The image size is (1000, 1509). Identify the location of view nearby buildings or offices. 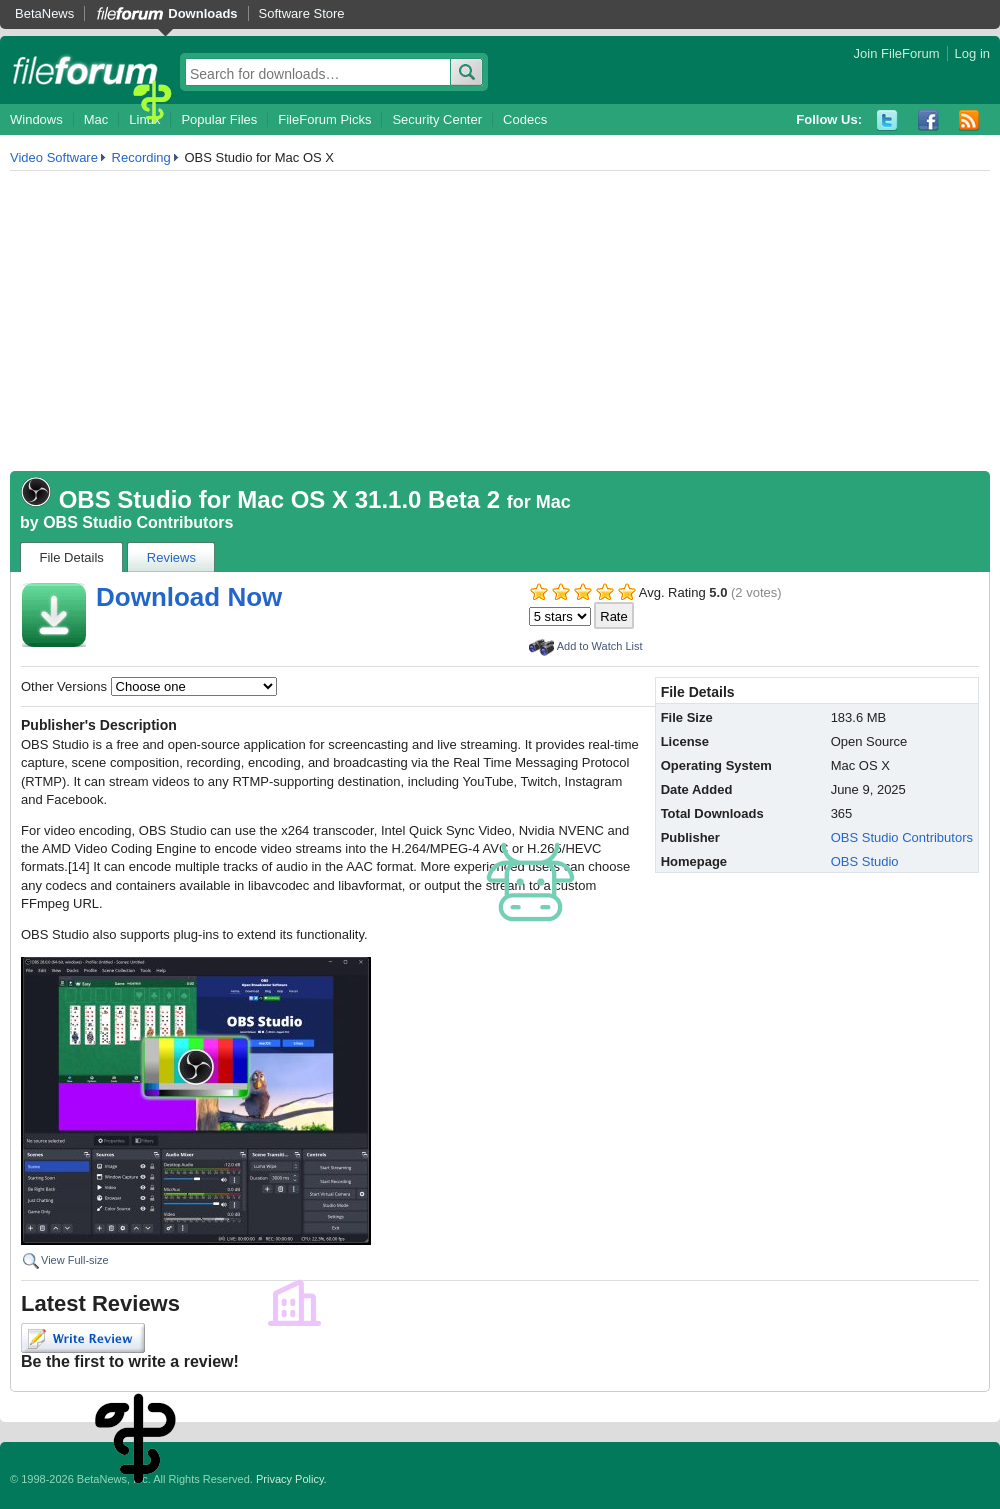
(294, 1304).